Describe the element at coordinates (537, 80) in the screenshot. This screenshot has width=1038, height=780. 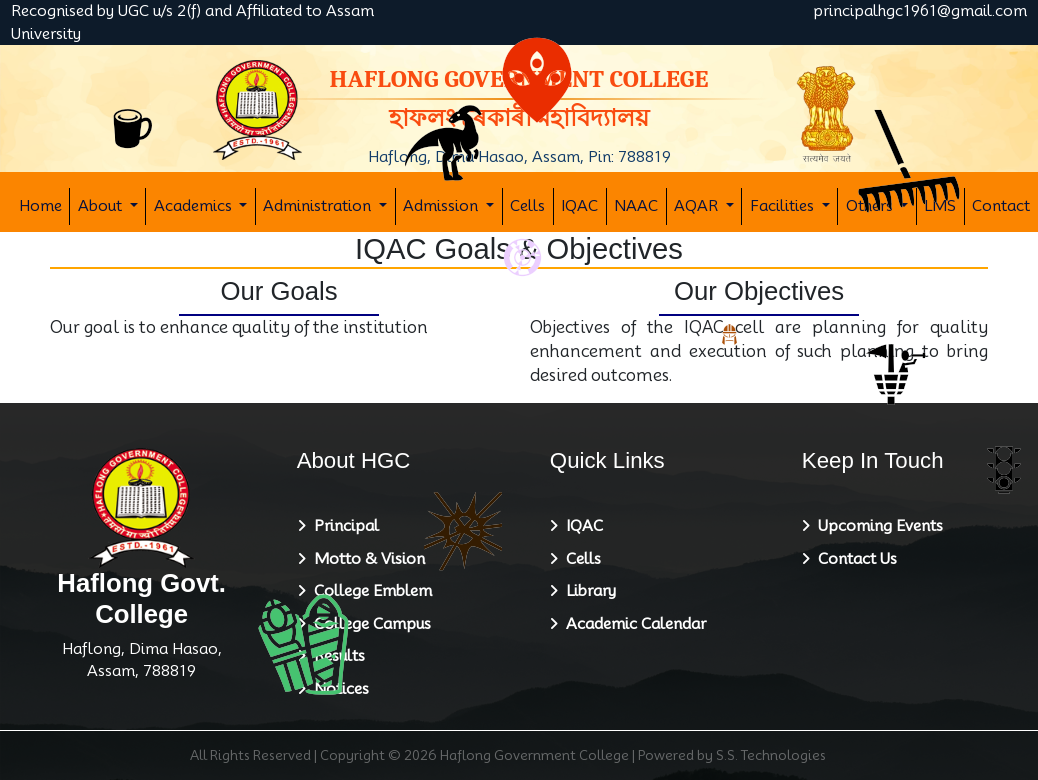
I see `alien character or avatar selection` at that location.